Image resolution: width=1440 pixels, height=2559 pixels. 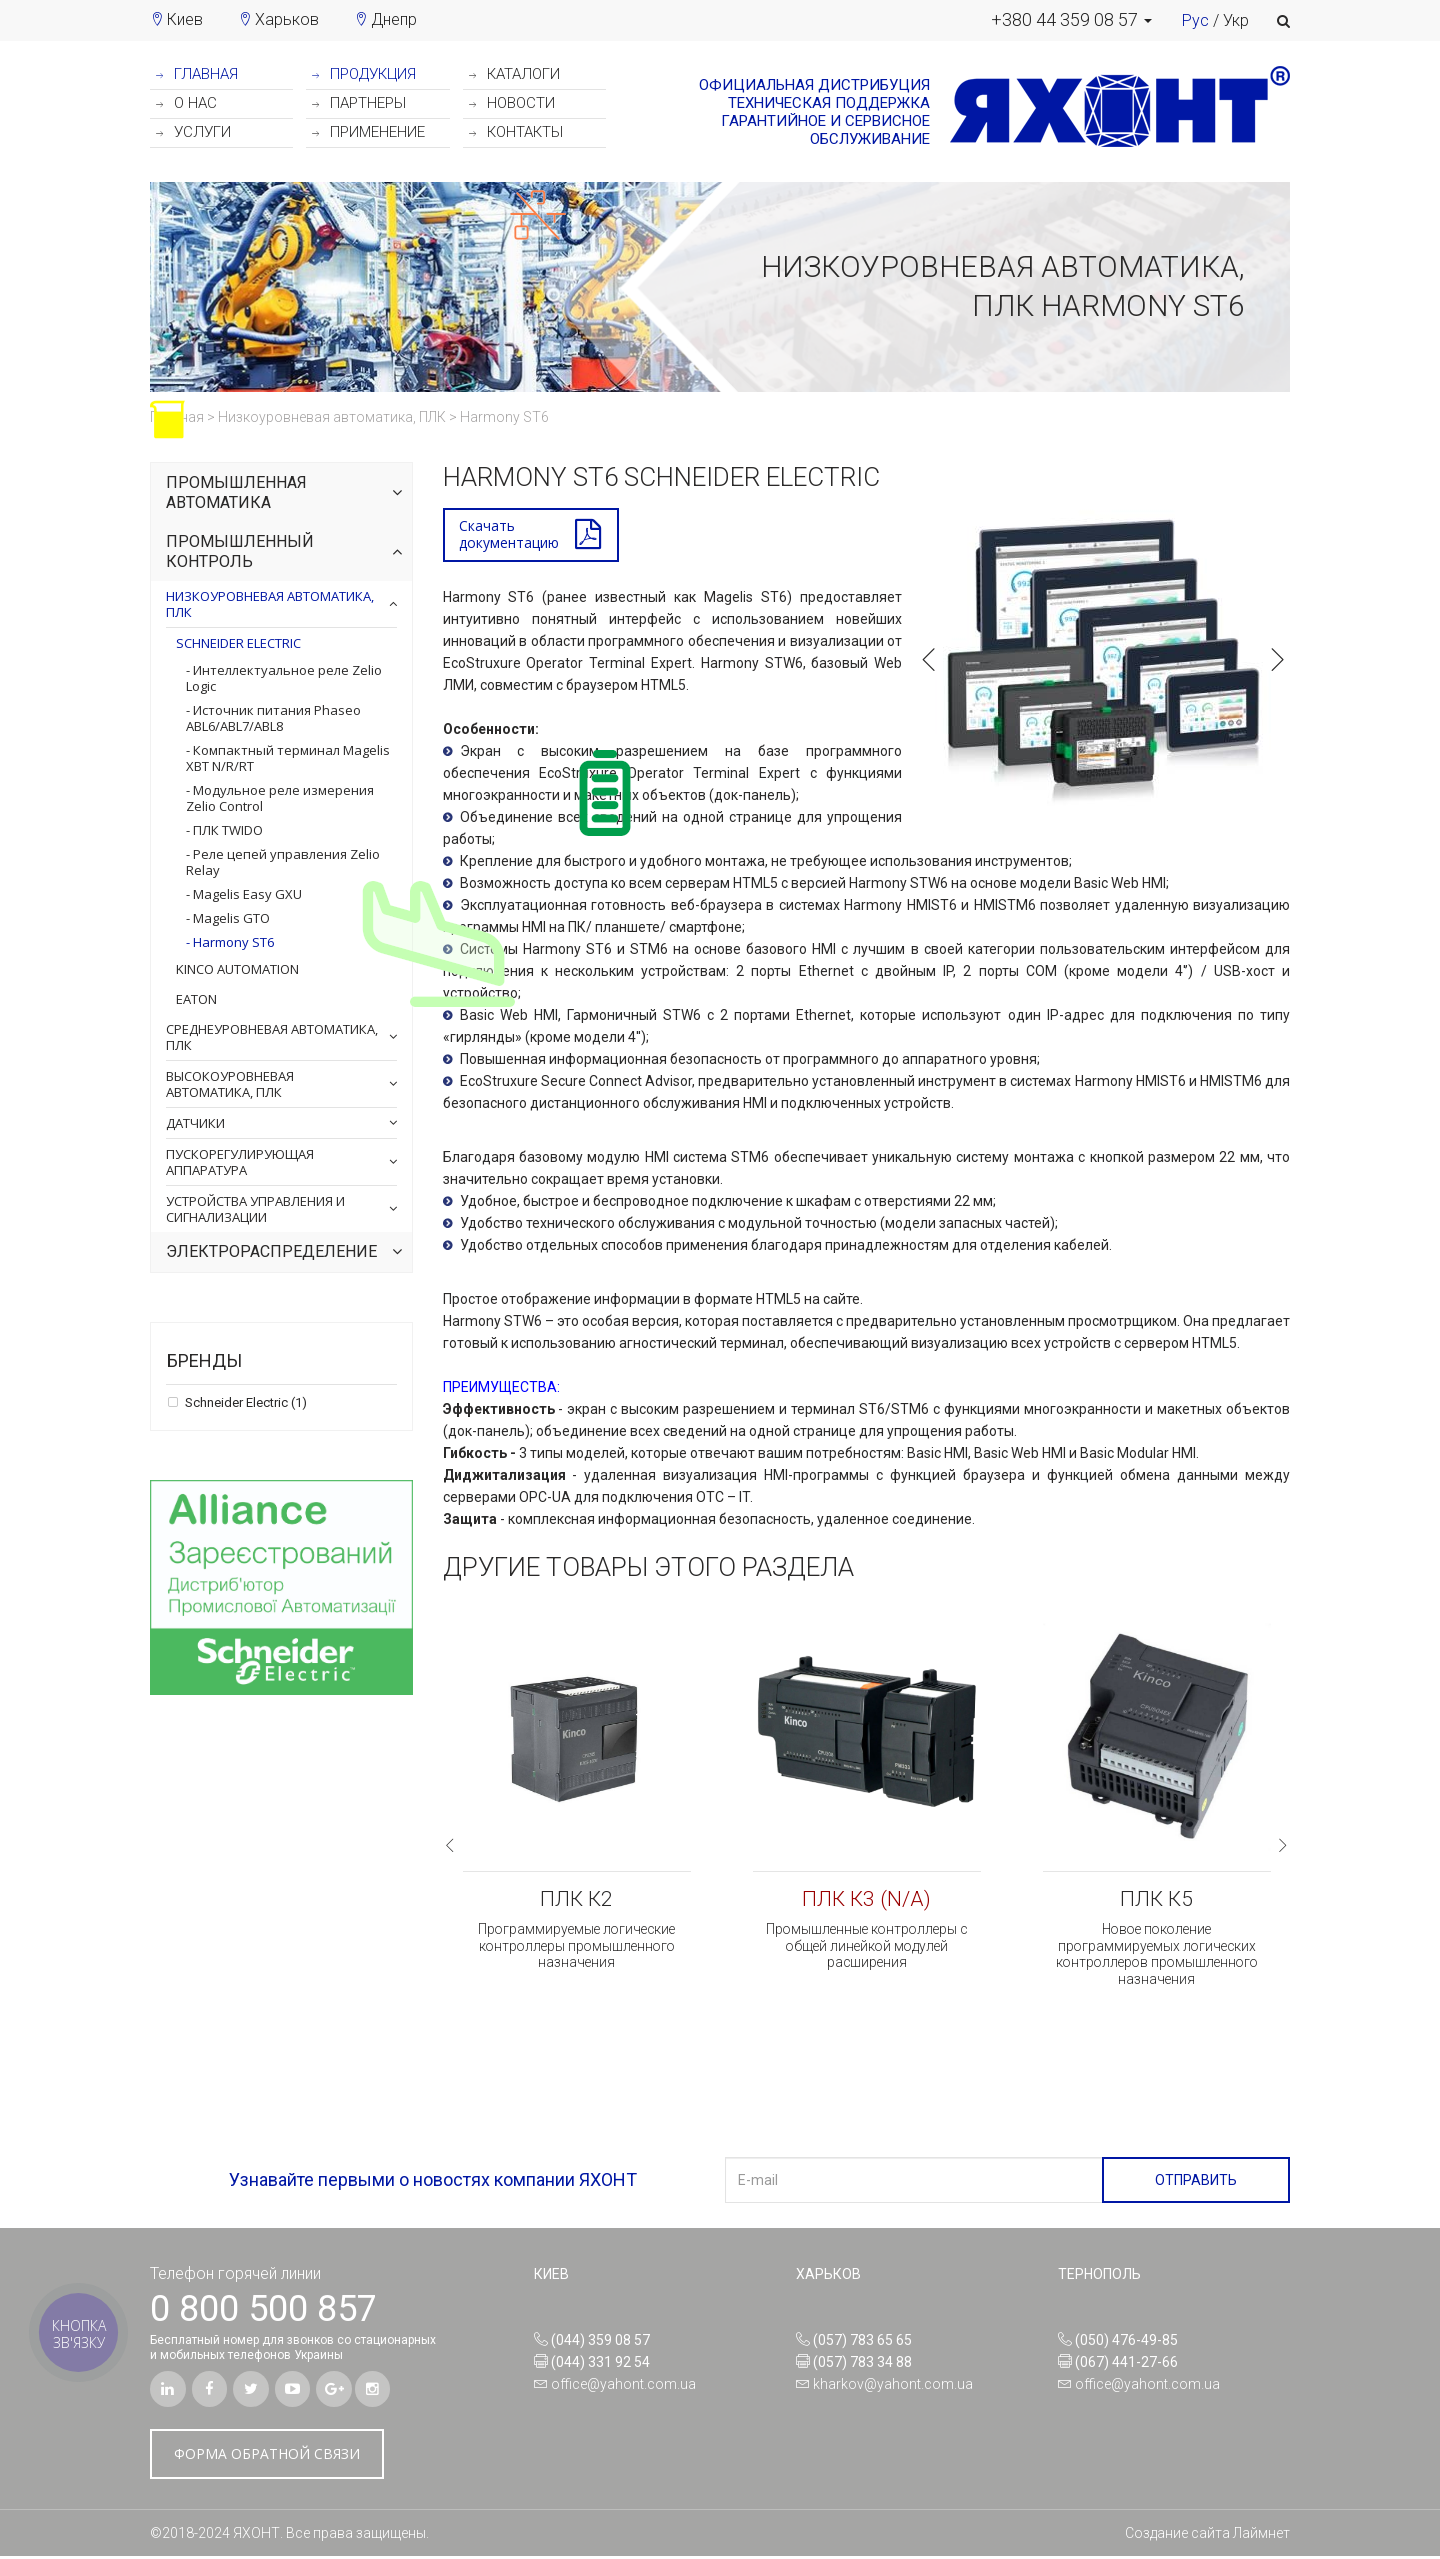 I want to click on network connection unavailable or disabled, so click(x=538, y=216).